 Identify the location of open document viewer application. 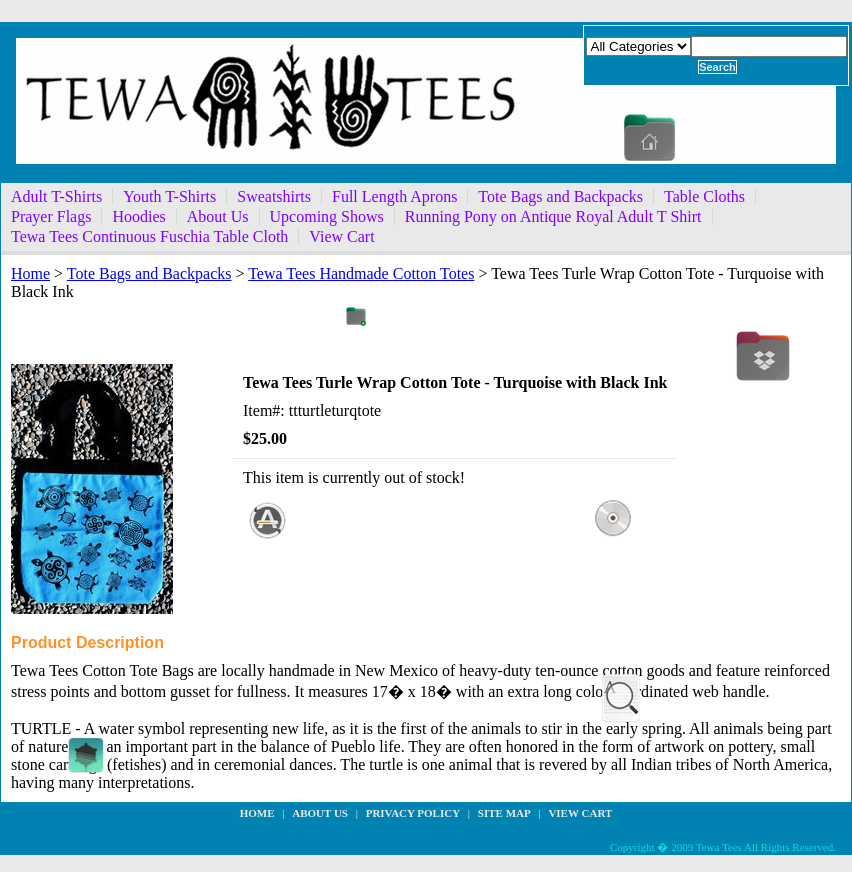
(621, 698).